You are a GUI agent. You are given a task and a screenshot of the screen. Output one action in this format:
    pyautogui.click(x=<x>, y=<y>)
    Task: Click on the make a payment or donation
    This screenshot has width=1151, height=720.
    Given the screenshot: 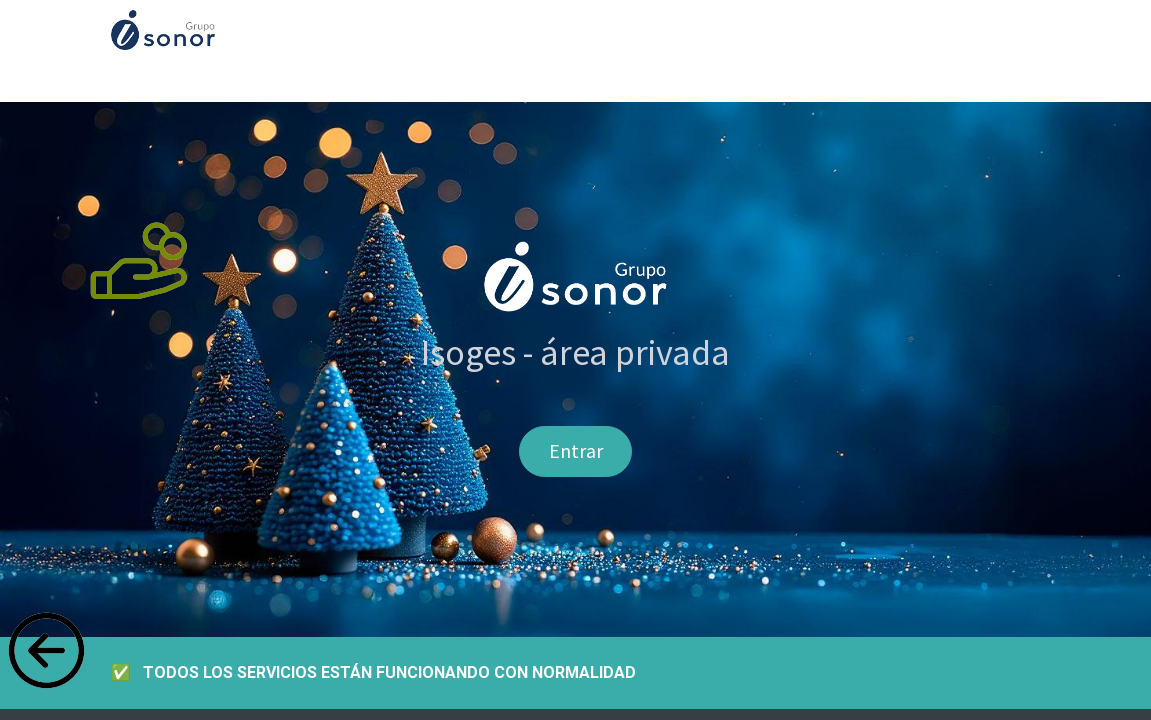 What is the action you would take?
    pyautogui.click(x=142, y=264)
    